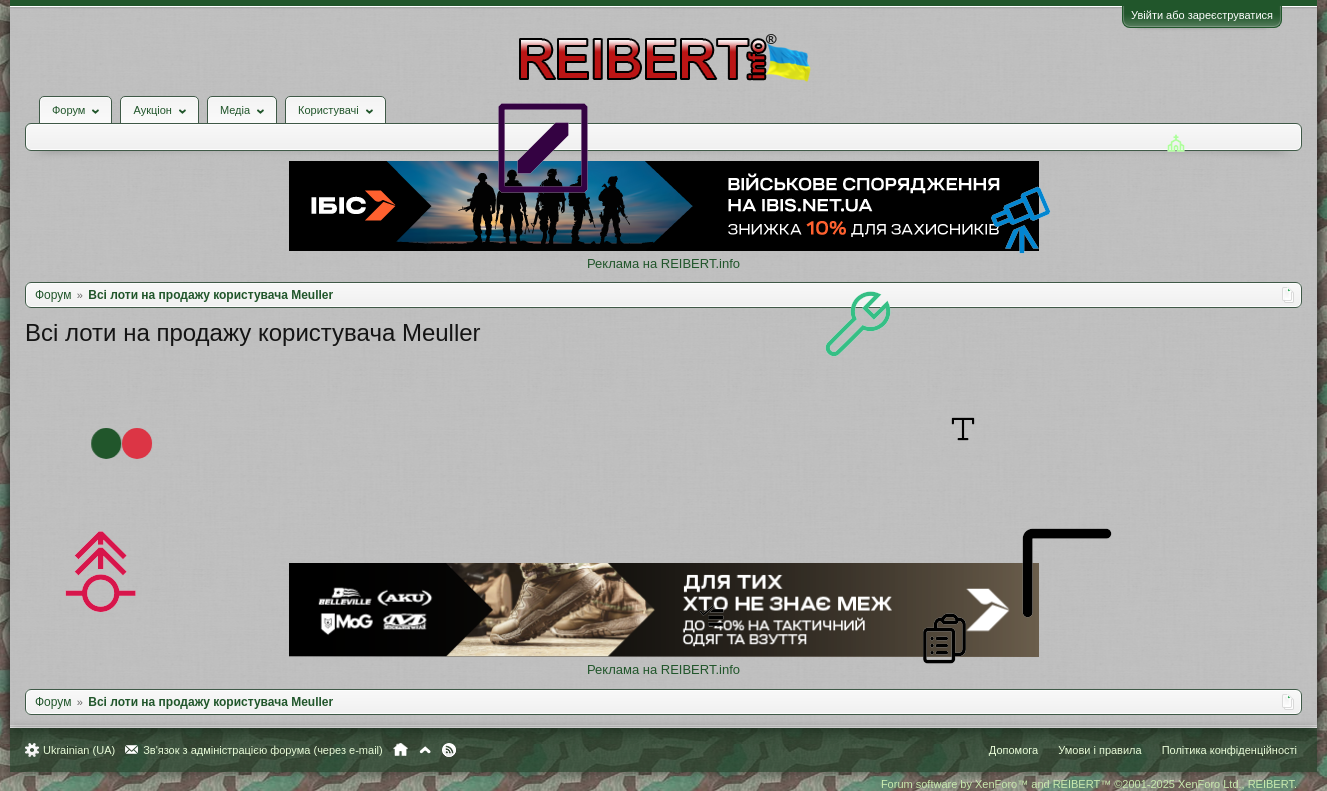 This screenshot has width=1327, height=791. What do you see at coordinates (1176, 144) in the screenshot?
I see `view nearby churches or places of worship` at bounding box center [1176, 144].